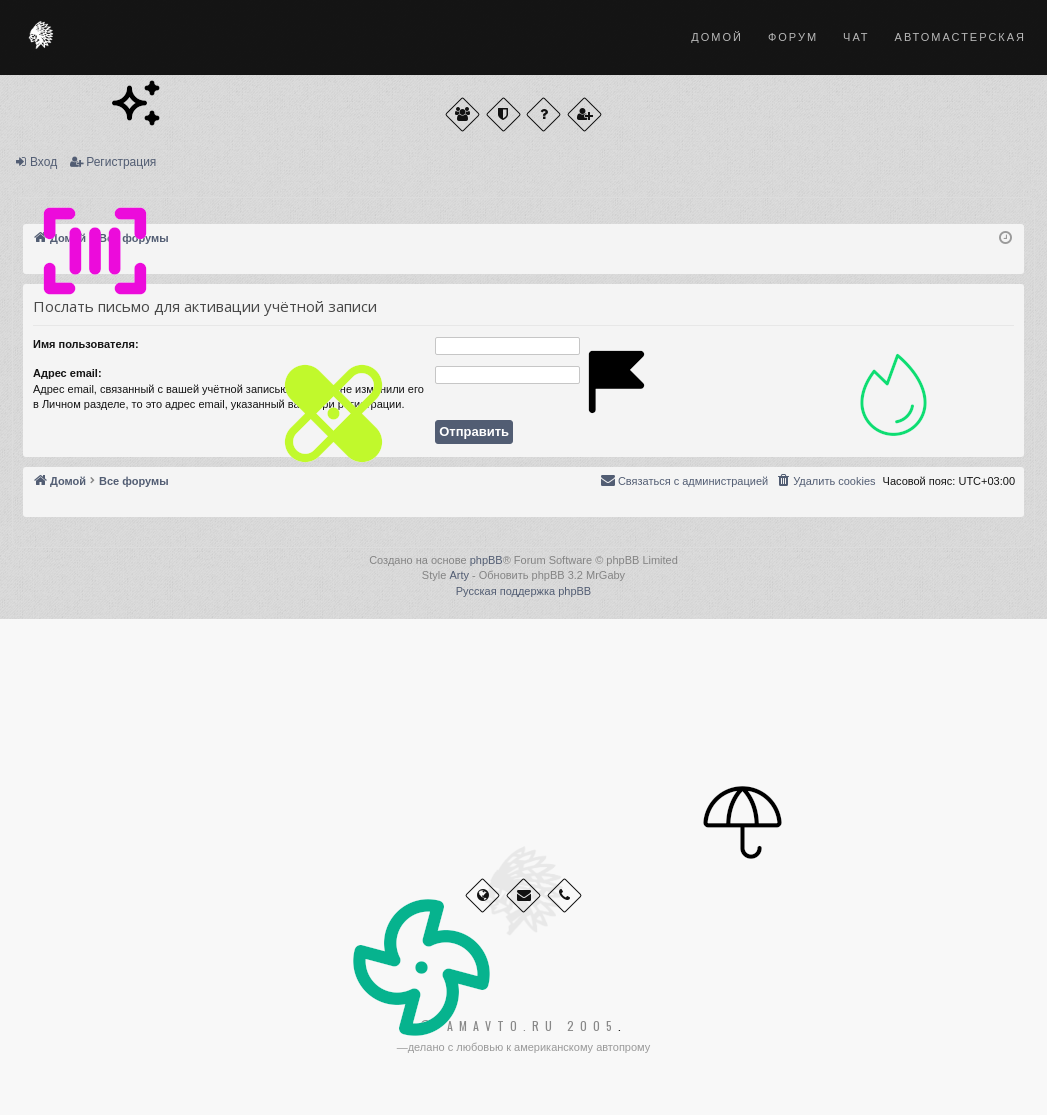  Describe the element at coordinates (95, 251) in the screenshot. I see `scan a barcode` at that location.